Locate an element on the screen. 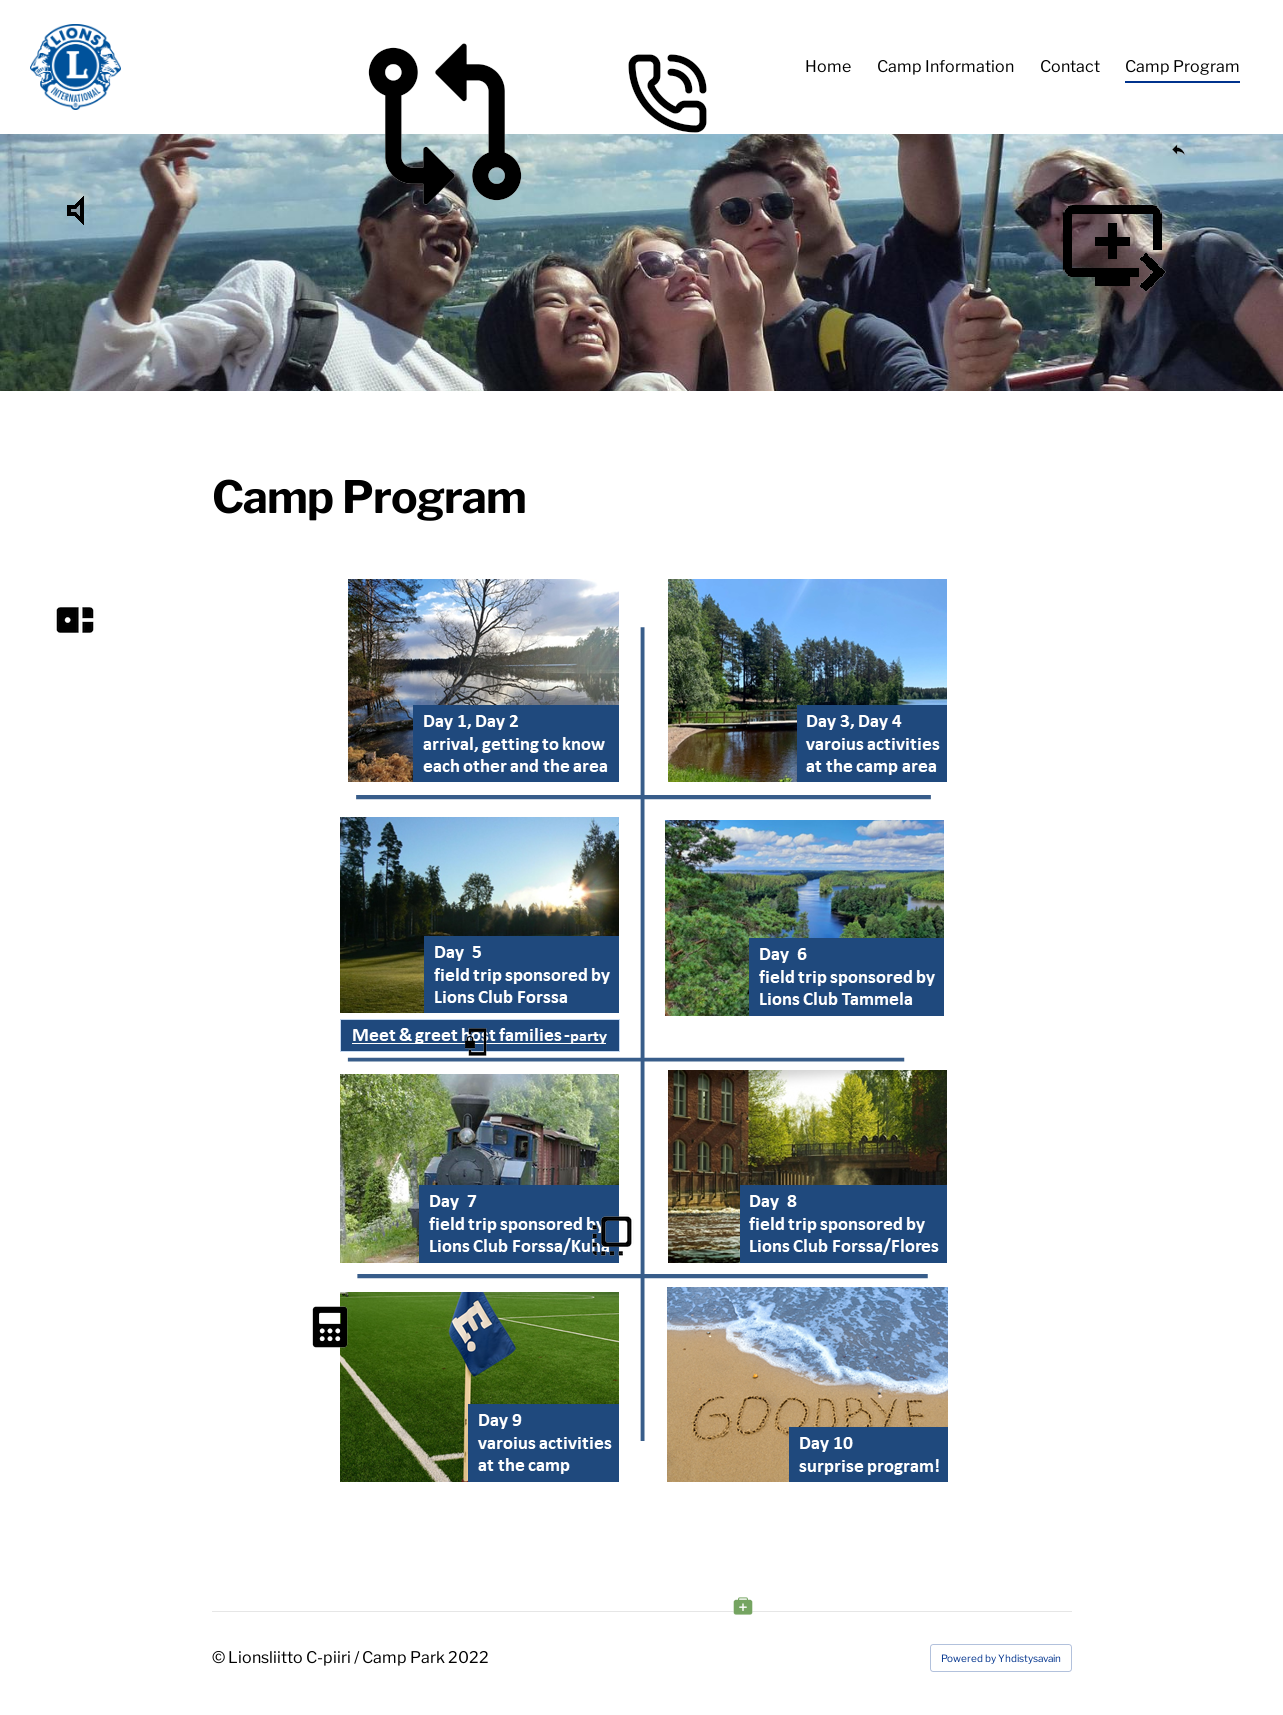 The image size is (1283, 1715). access health or medical information is located at coordinates (743, 1606).